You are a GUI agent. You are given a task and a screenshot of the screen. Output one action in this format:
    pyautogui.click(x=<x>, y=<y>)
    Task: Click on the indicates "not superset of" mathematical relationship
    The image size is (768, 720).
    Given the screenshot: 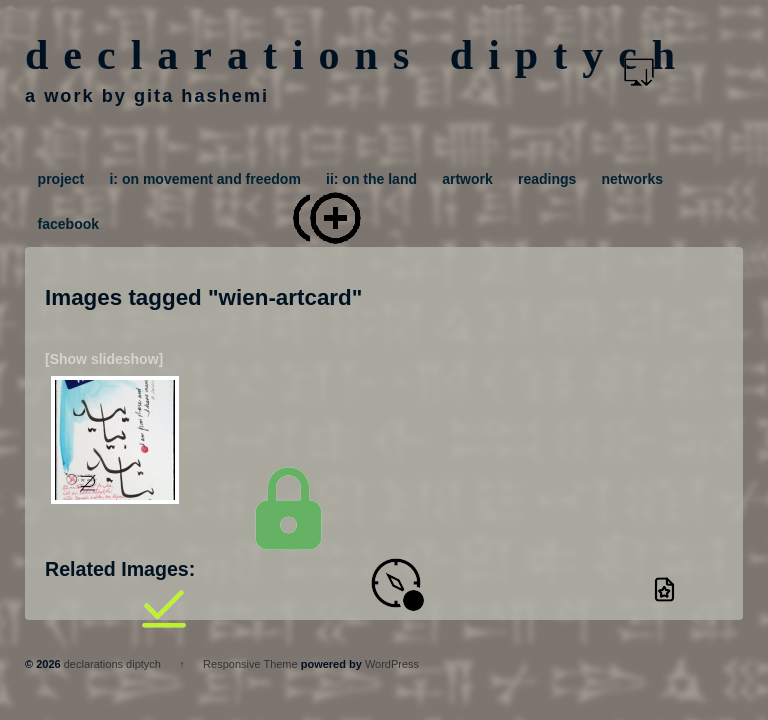 What is the action you would take?
    pyautogui.click(x=87, y=483)
    